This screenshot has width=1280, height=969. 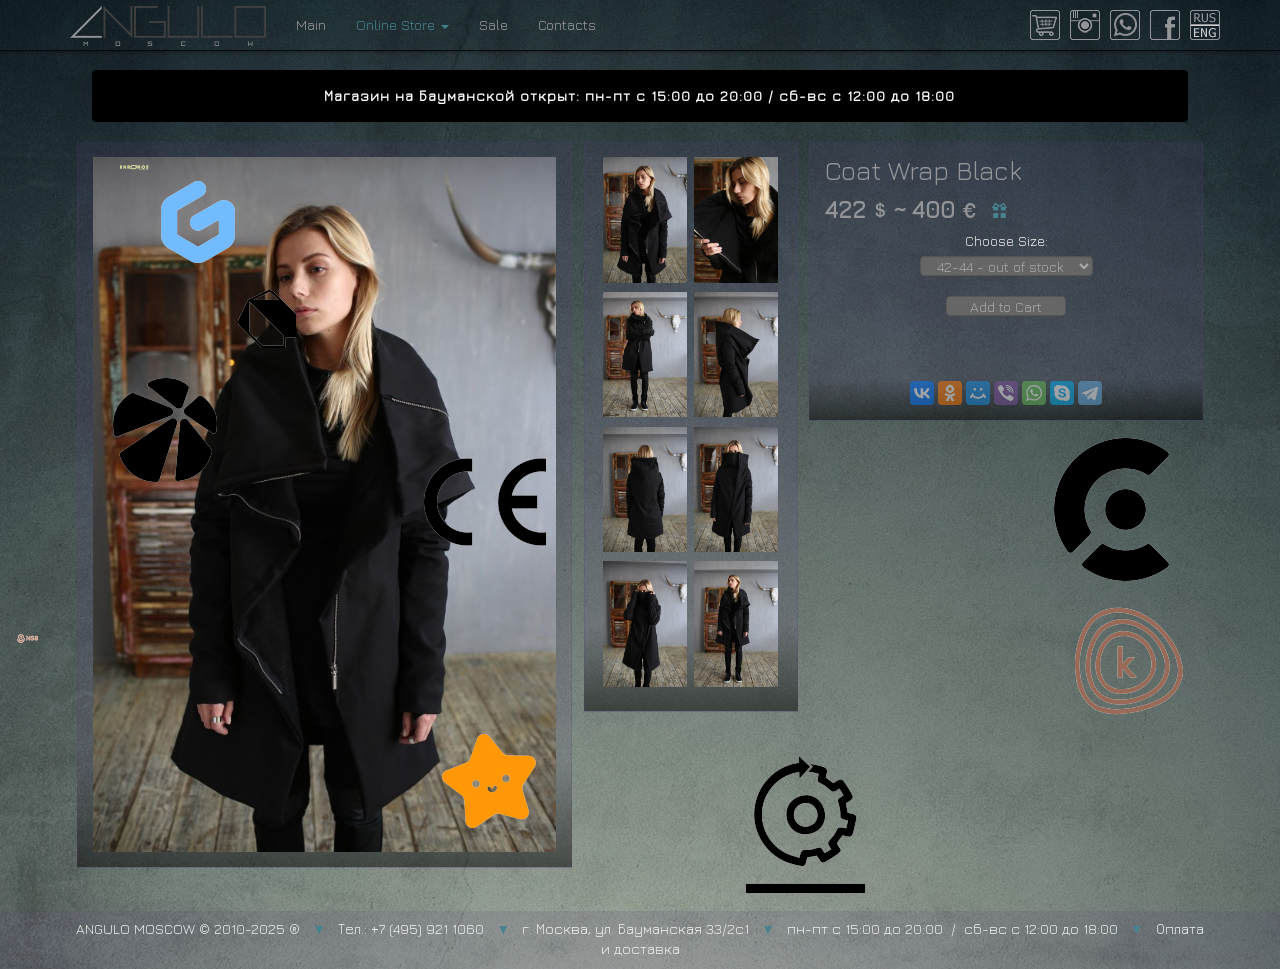 What do you see at coordinates (805, 824) in the screenshot?
I see `JFrog Pipelines logo` at bounding box center [805, 824].